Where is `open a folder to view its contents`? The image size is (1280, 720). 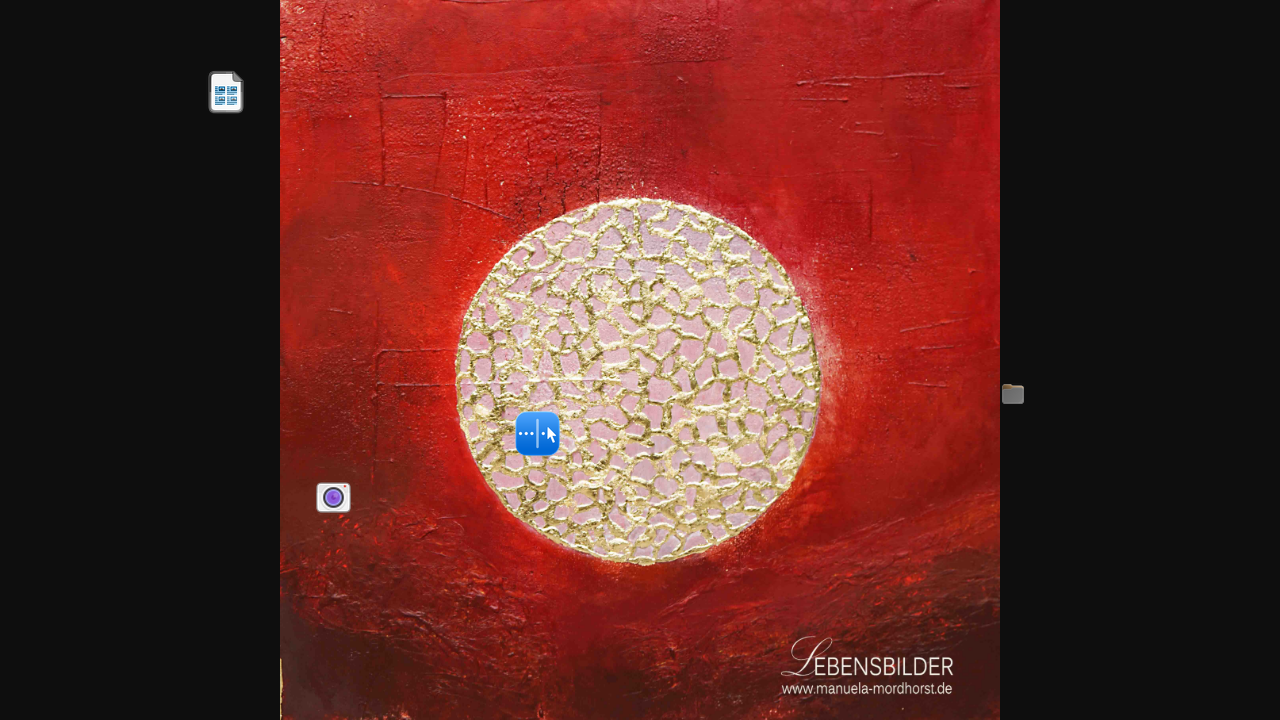 open a folder to view its contents is located at coordinates (1013, 394).